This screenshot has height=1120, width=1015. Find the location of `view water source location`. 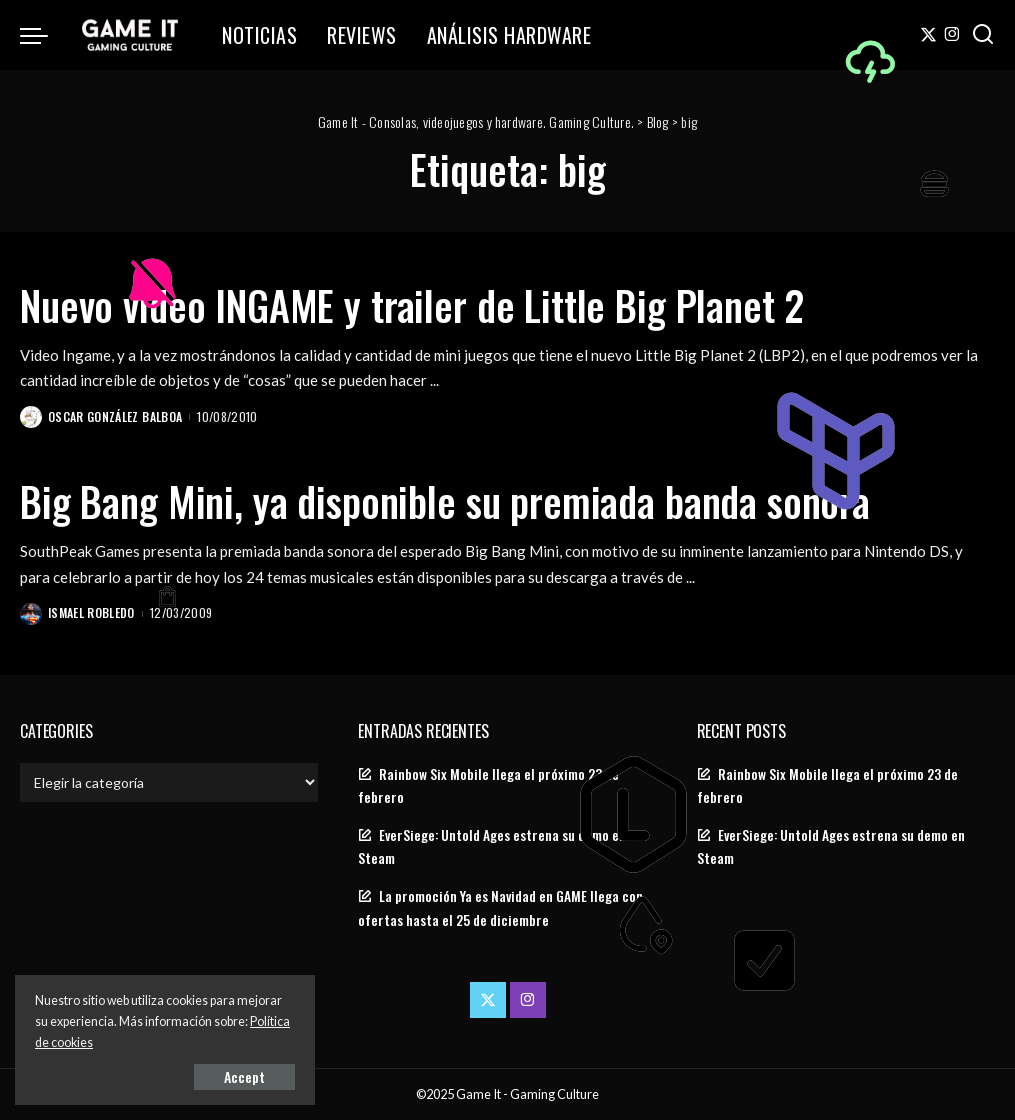

view water source location is located at coordinates (642, 924).